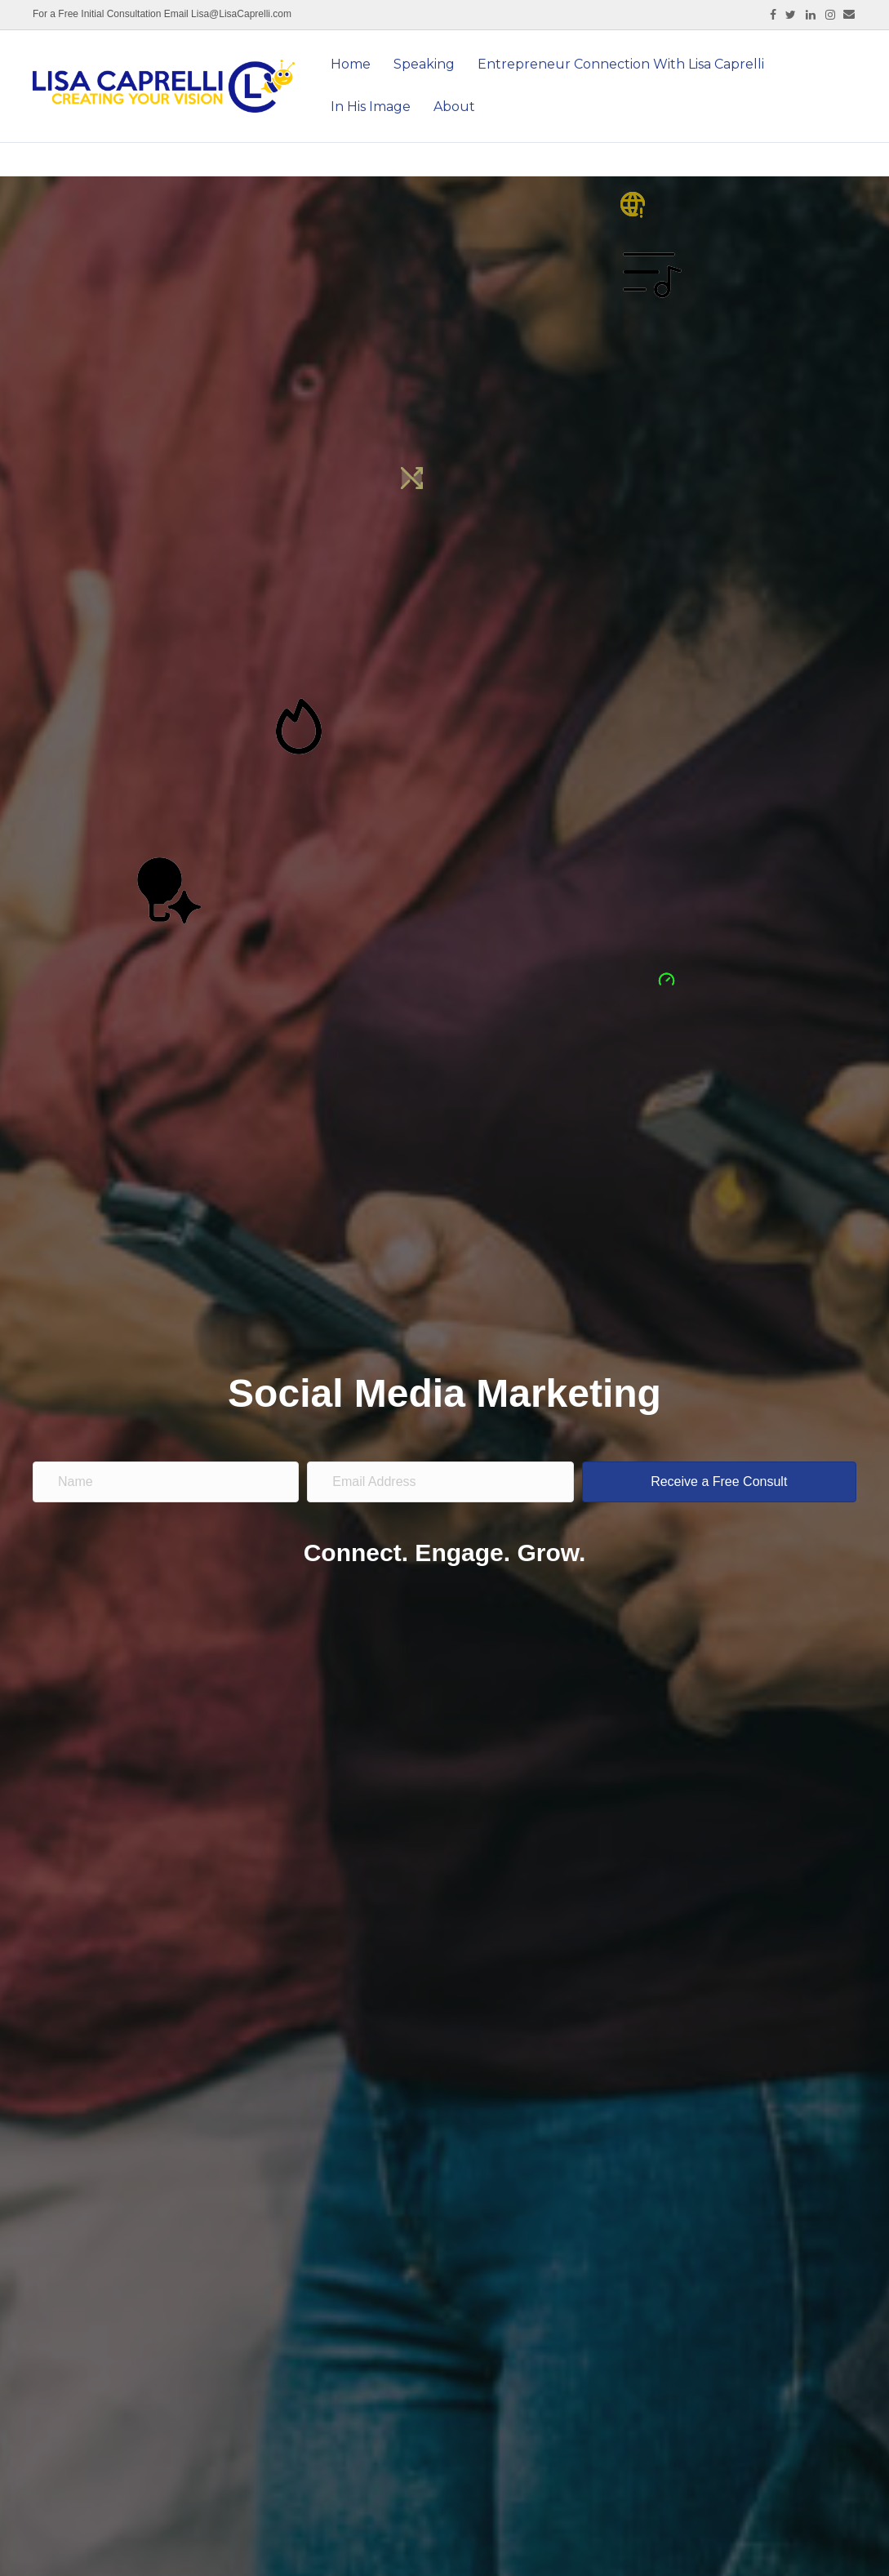  Describe the element at coordinates (411, 478) in the screenshot. I see `shuffle or randomize playback order` at that location.